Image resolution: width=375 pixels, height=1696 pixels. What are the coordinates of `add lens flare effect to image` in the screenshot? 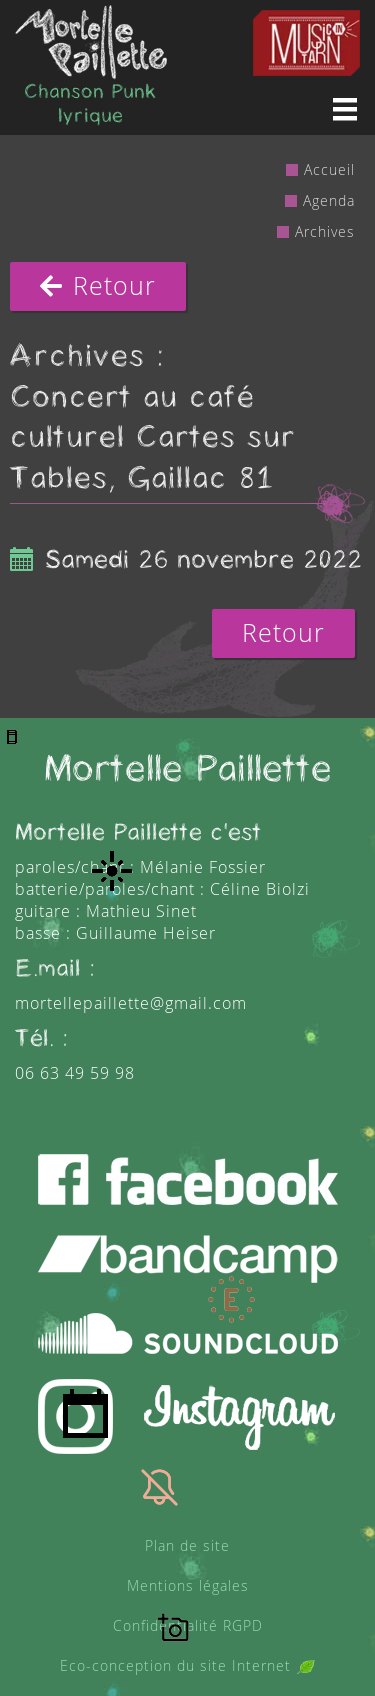 It's located at (112, 871).